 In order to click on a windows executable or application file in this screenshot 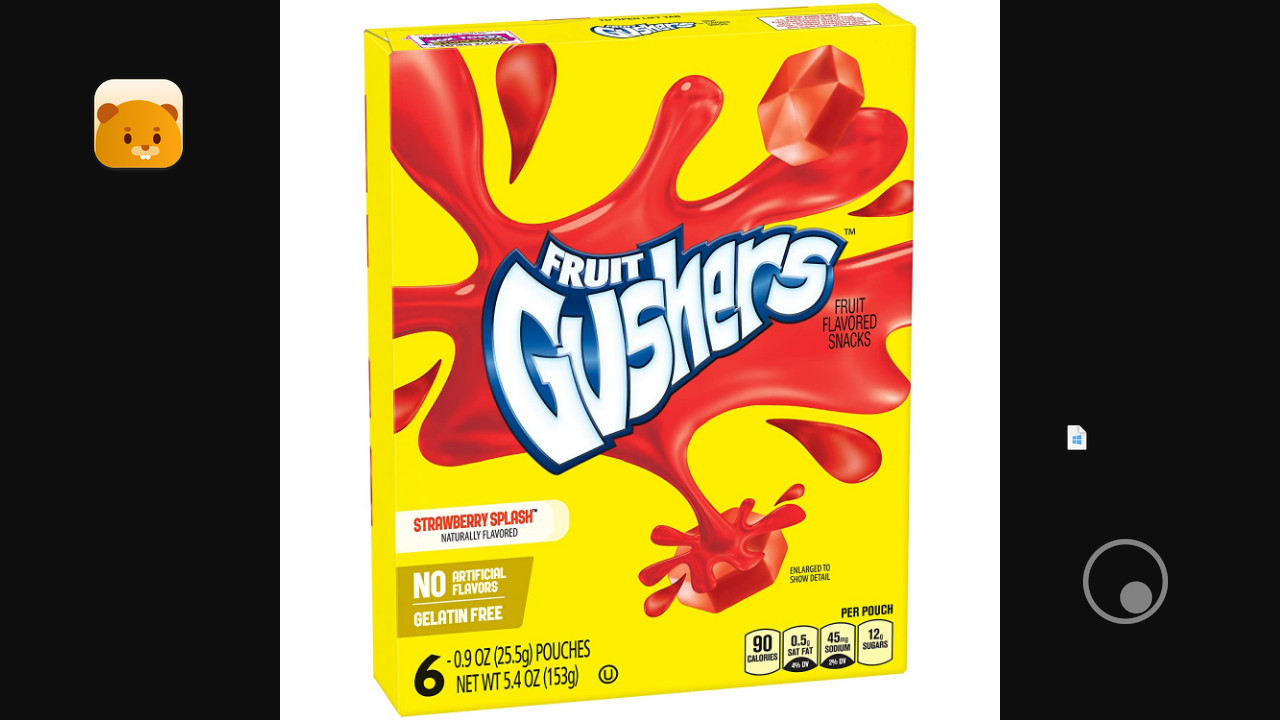, I will do `click(1077, 438)`.